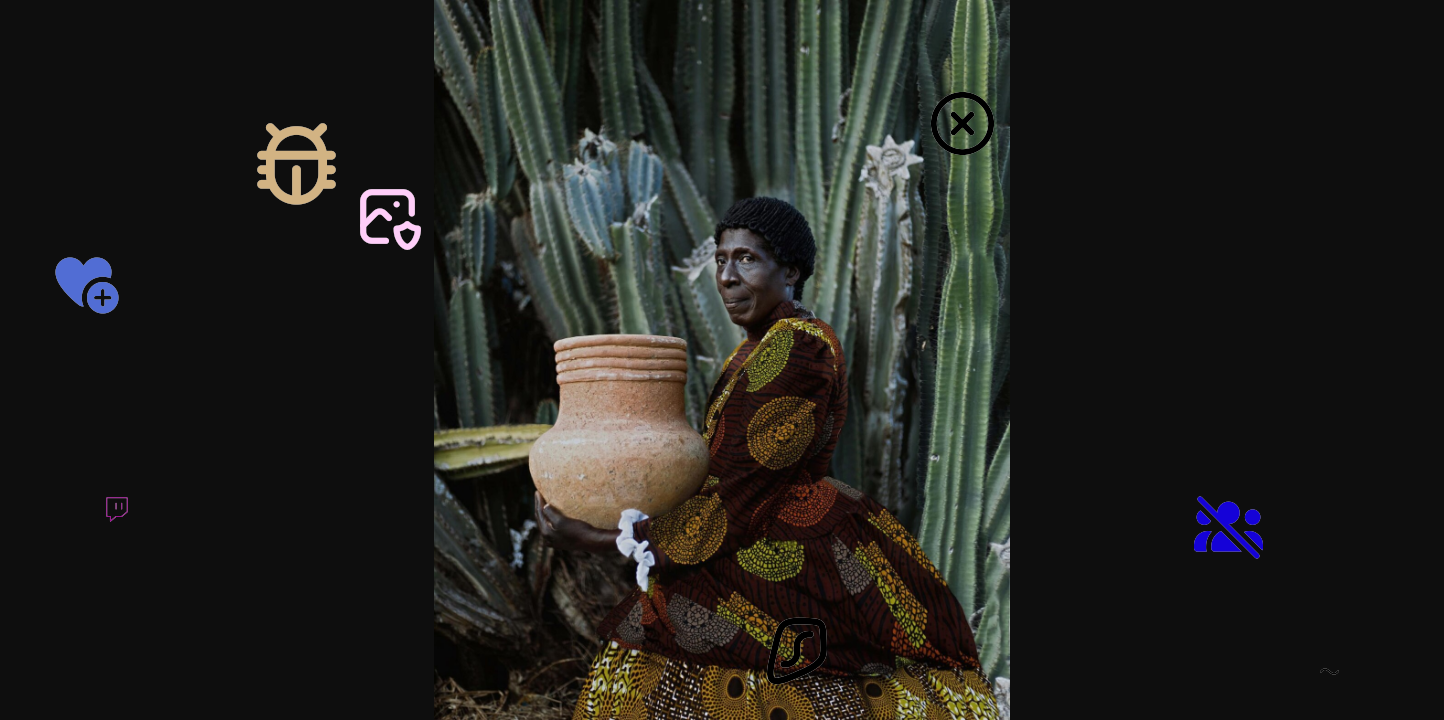  I want to click on close or dismiss a dialog, so click(962, 123).